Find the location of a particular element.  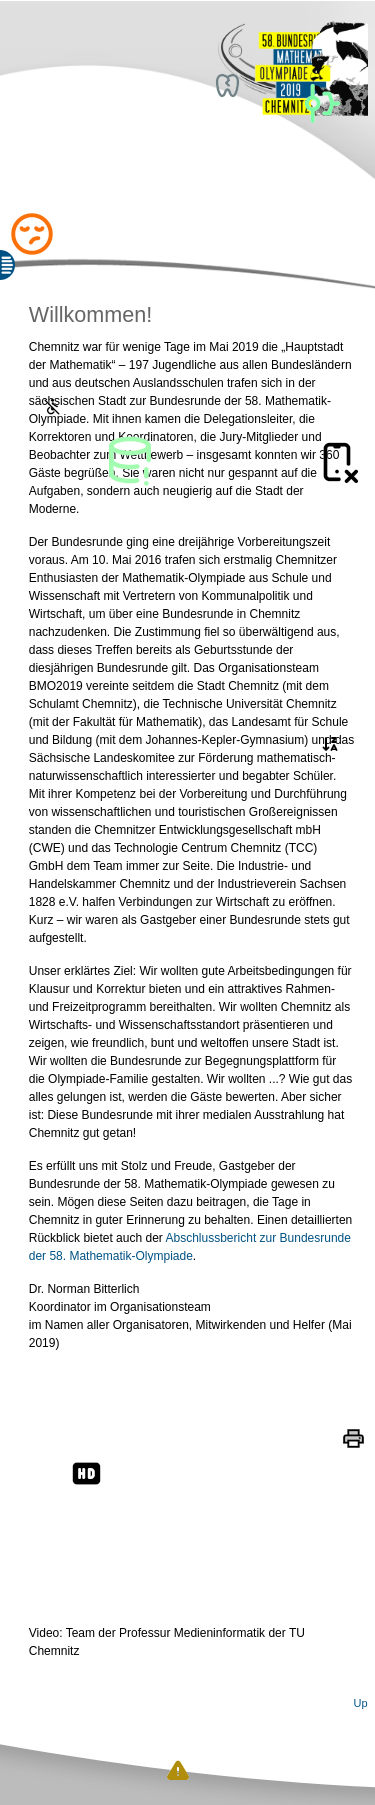

sort items alphabetically from Z to A is located at coordinates (330, 744).